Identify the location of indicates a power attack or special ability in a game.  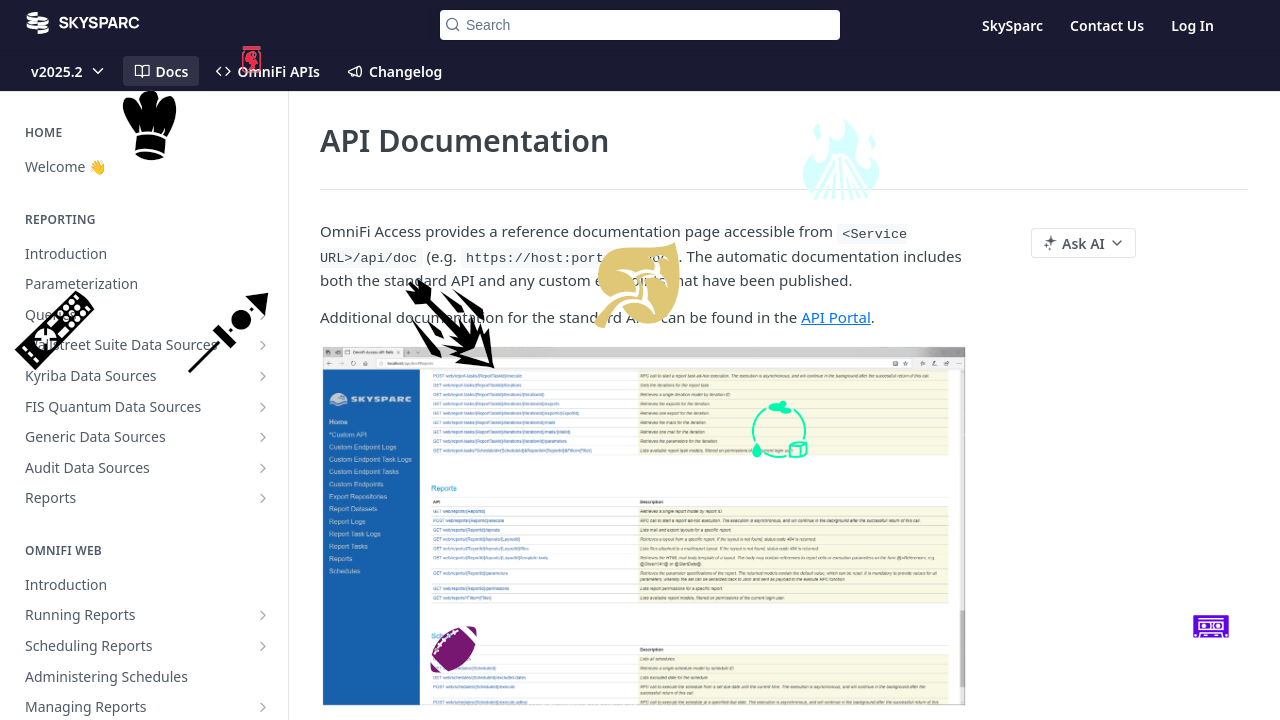
(449, 323).